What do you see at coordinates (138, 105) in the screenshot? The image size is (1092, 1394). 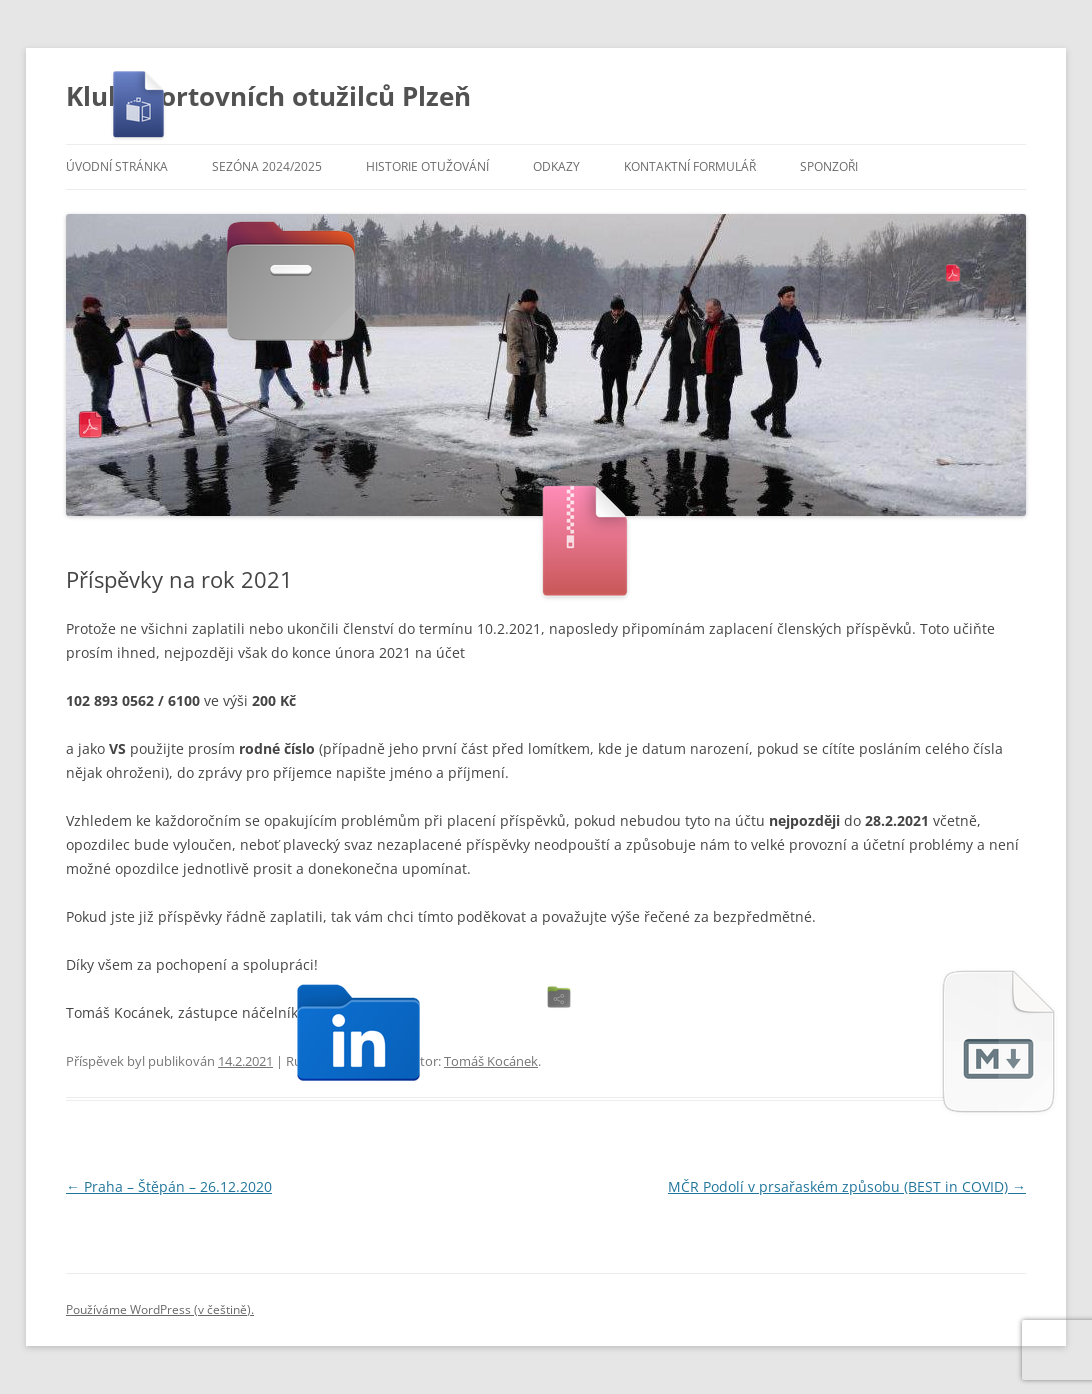 I see `a DWG file containing CAD or 3D drawing data` at bounding box center [138, 105].